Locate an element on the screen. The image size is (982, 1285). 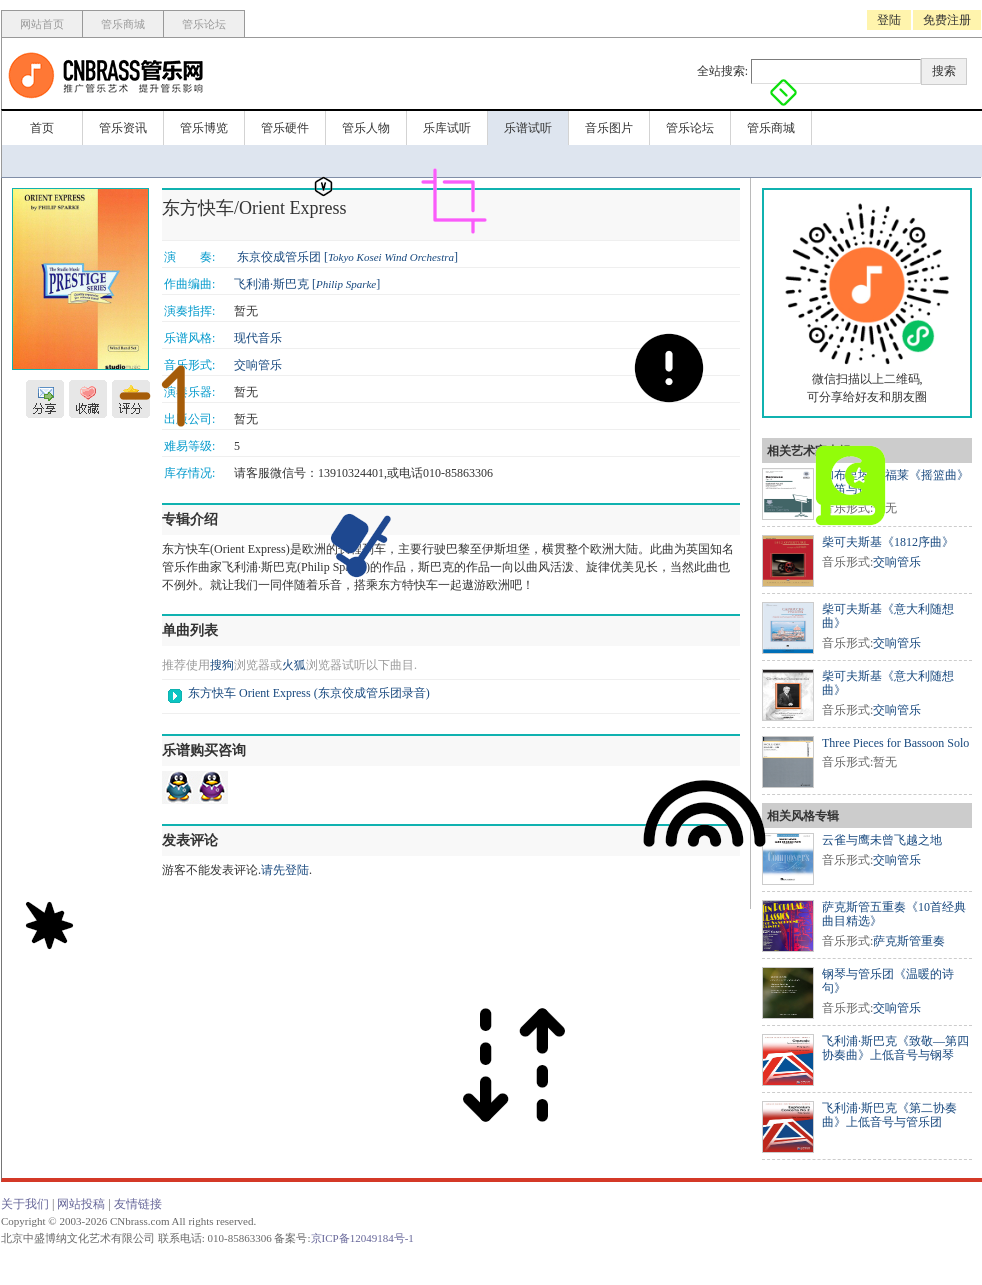
version indicator or version number badge is located at coordinates (323, 186).